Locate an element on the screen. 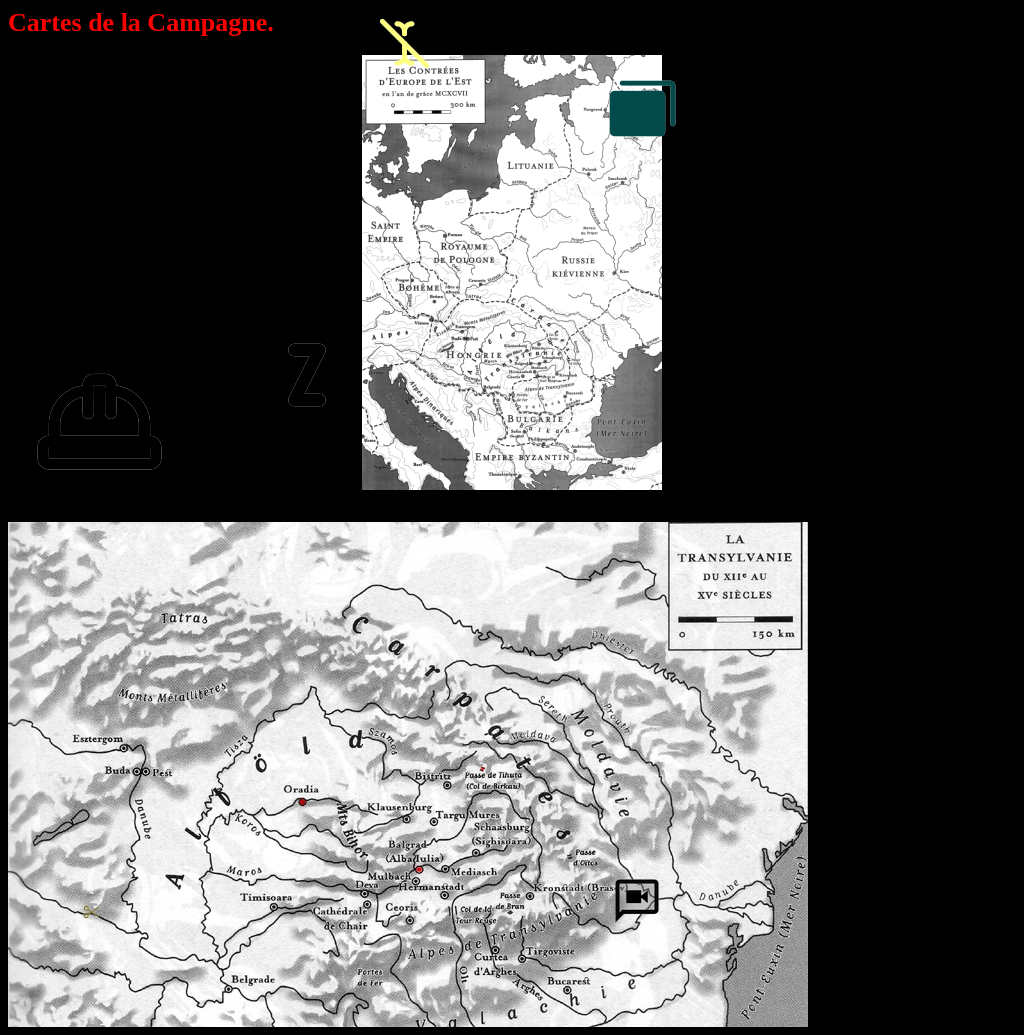  cut selected content is located at coordinates (91, 912).